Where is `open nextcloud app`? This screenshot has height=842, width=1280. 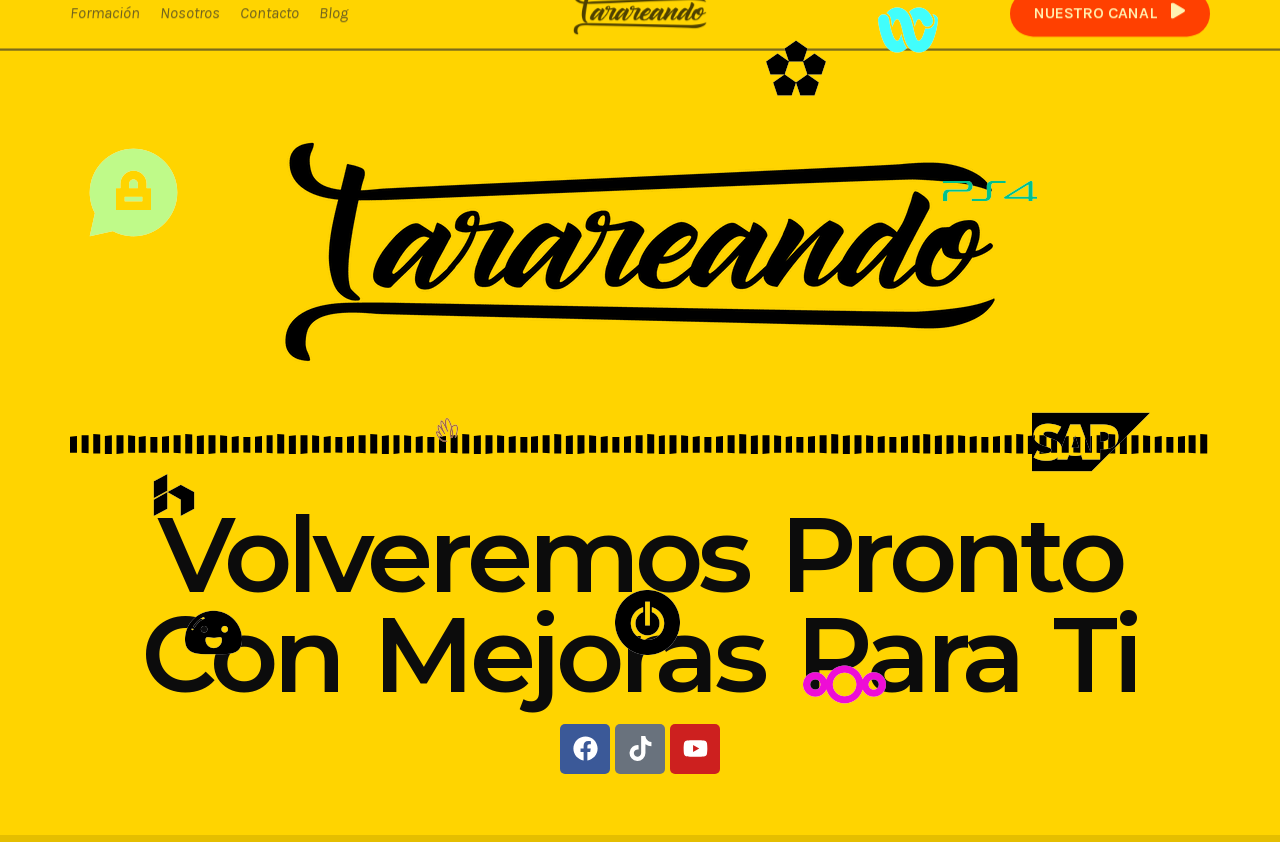
open nextcloud app is located at coordinates (844, 684).